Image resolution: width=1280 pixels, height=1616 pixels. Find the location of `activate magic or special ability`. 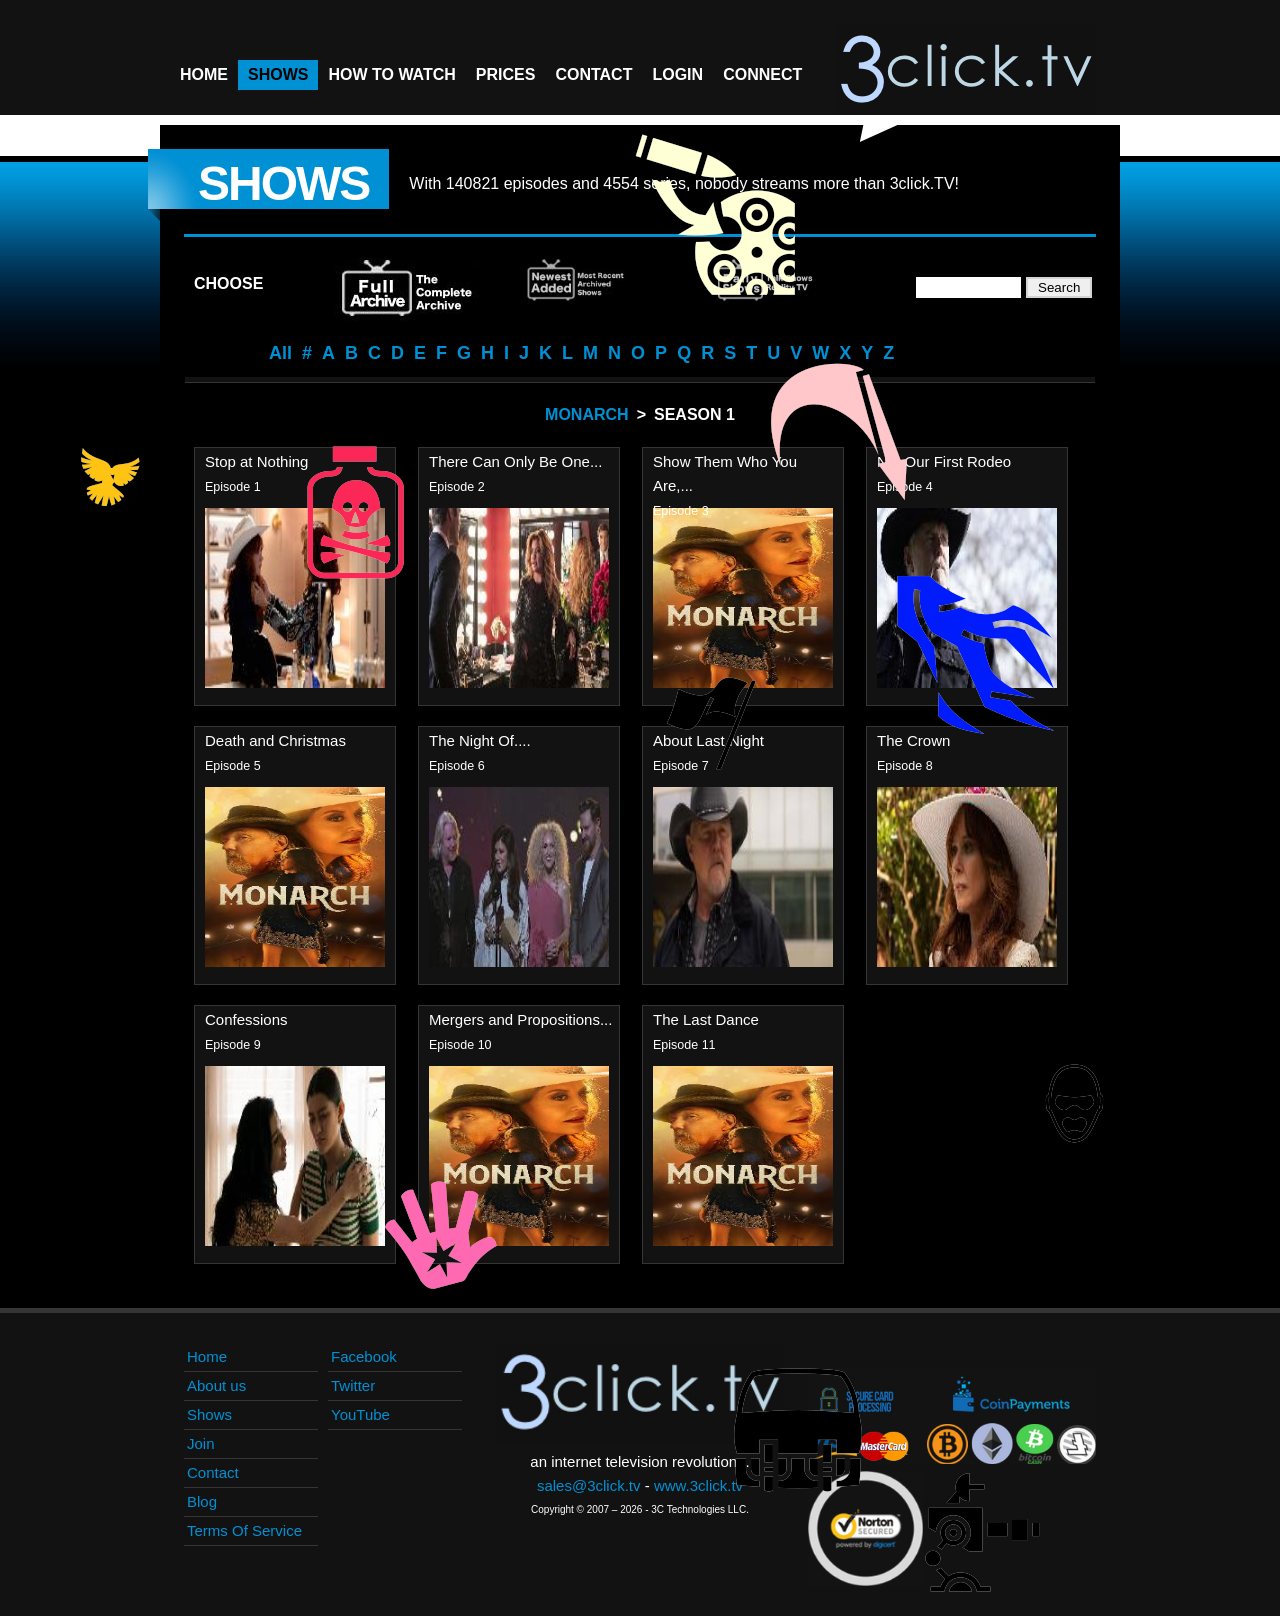

activate magic or special ability is located at coordinates (441, 1237).